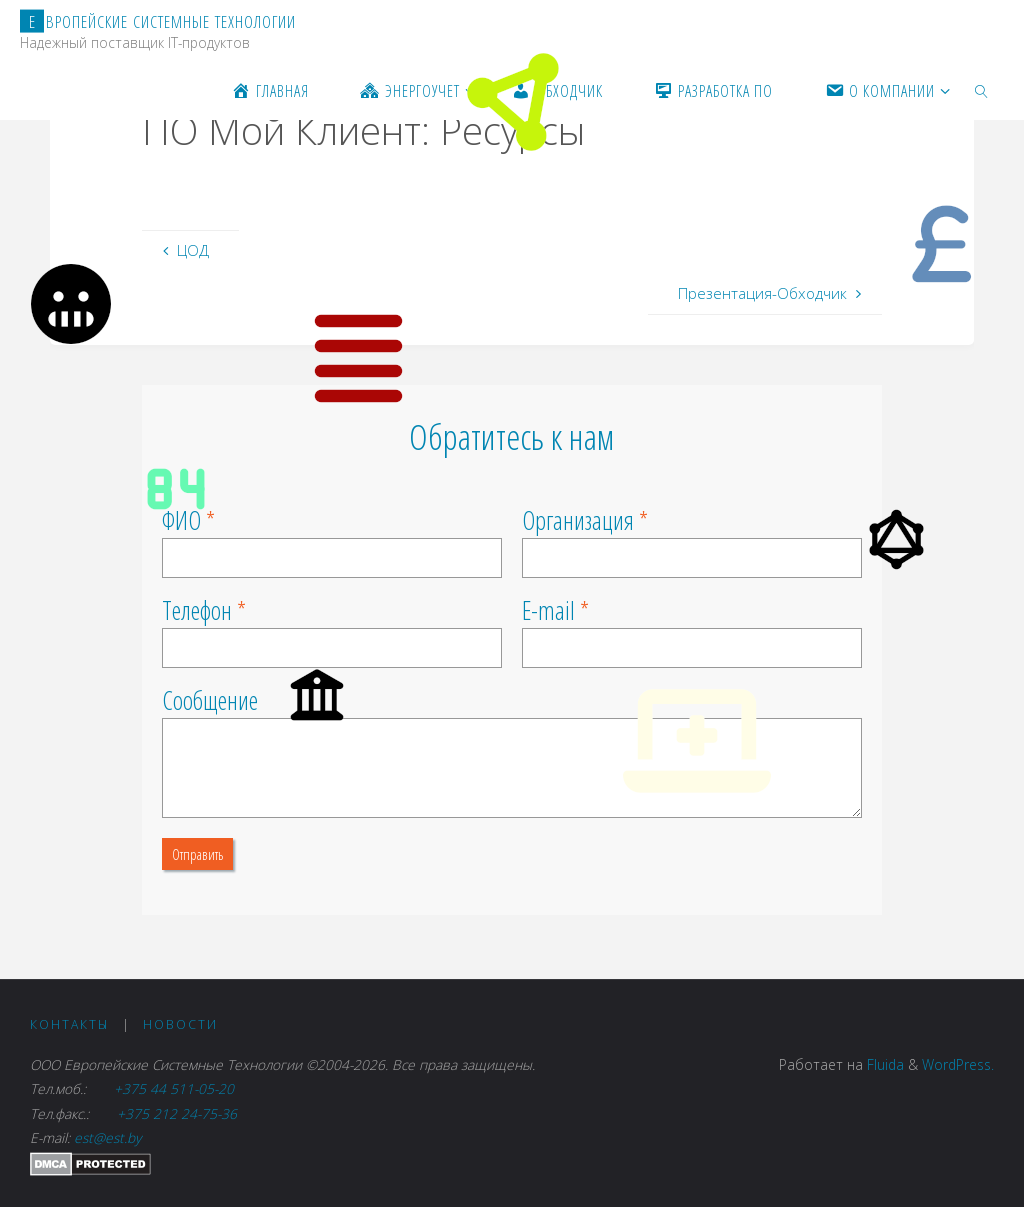 Image resolution: width=1024 pixels, height=1207 pixels. What do you see at coordinates (358, 358) in the screenshot?
I see `justify text alignment` at bounding box center [358, 358].